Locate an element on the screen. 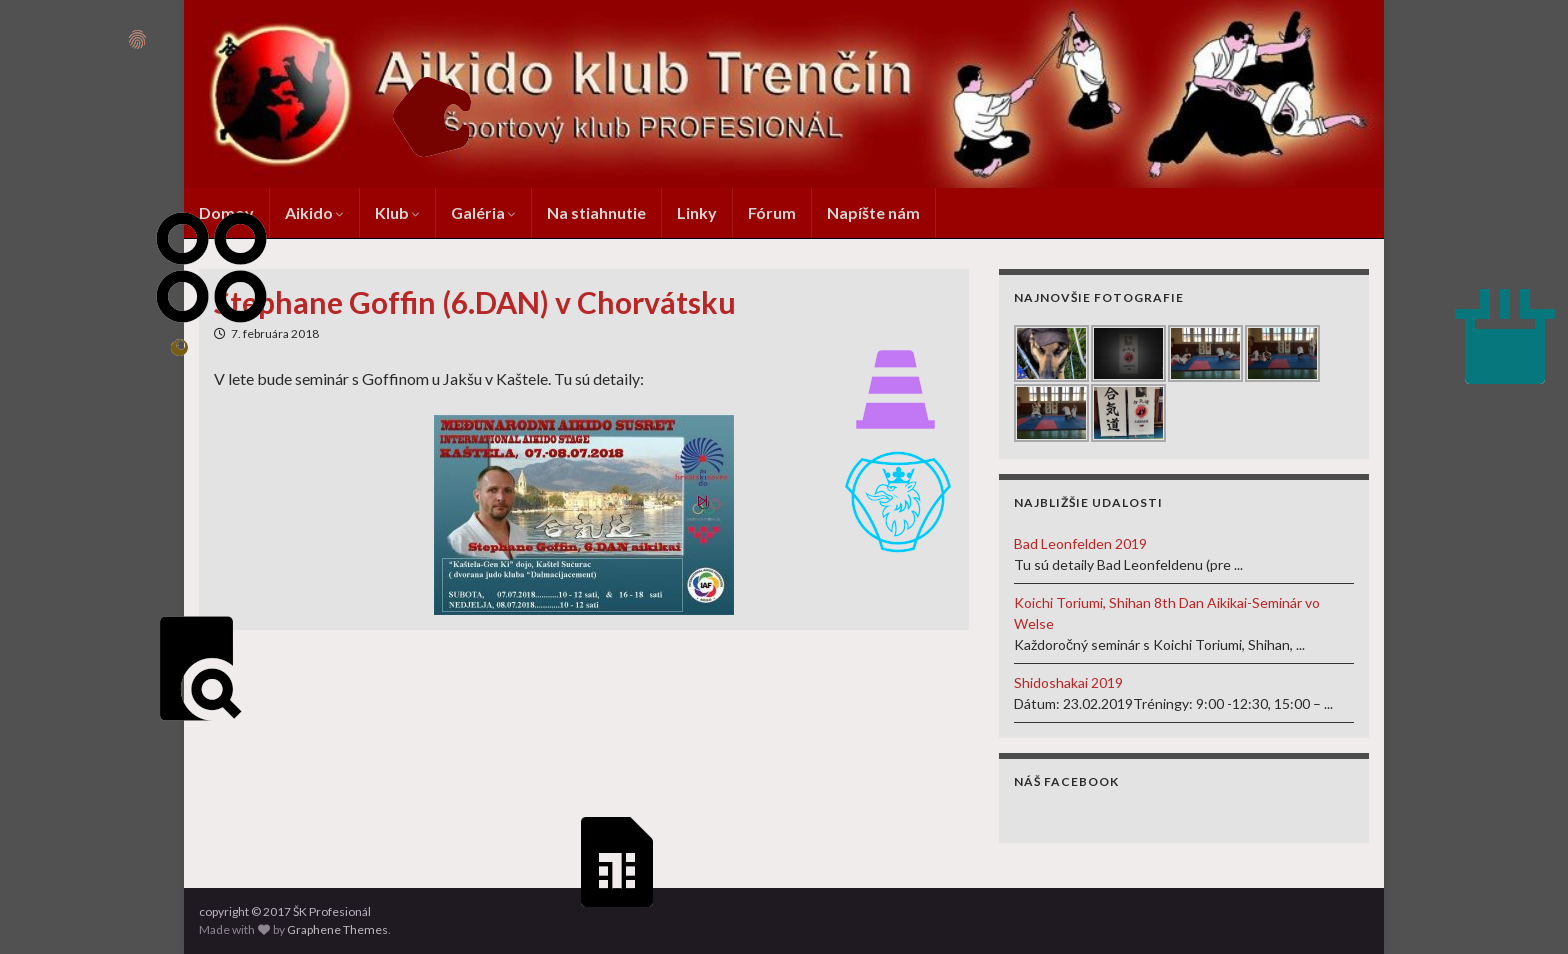  open Firefox browser is located at coordinates (179, 347).